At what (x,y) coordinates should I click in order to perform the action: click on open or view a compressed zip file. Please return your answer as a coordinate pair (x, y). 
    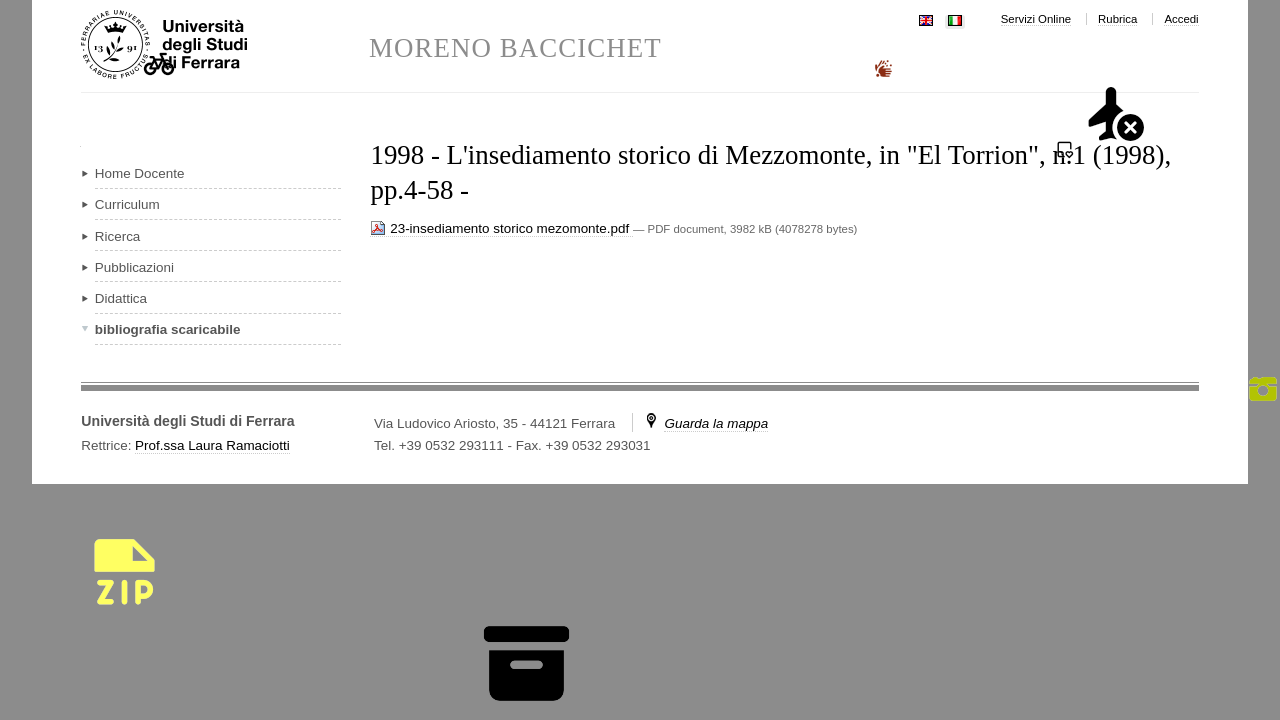
    Looking at the image, I should click on (124, 574).